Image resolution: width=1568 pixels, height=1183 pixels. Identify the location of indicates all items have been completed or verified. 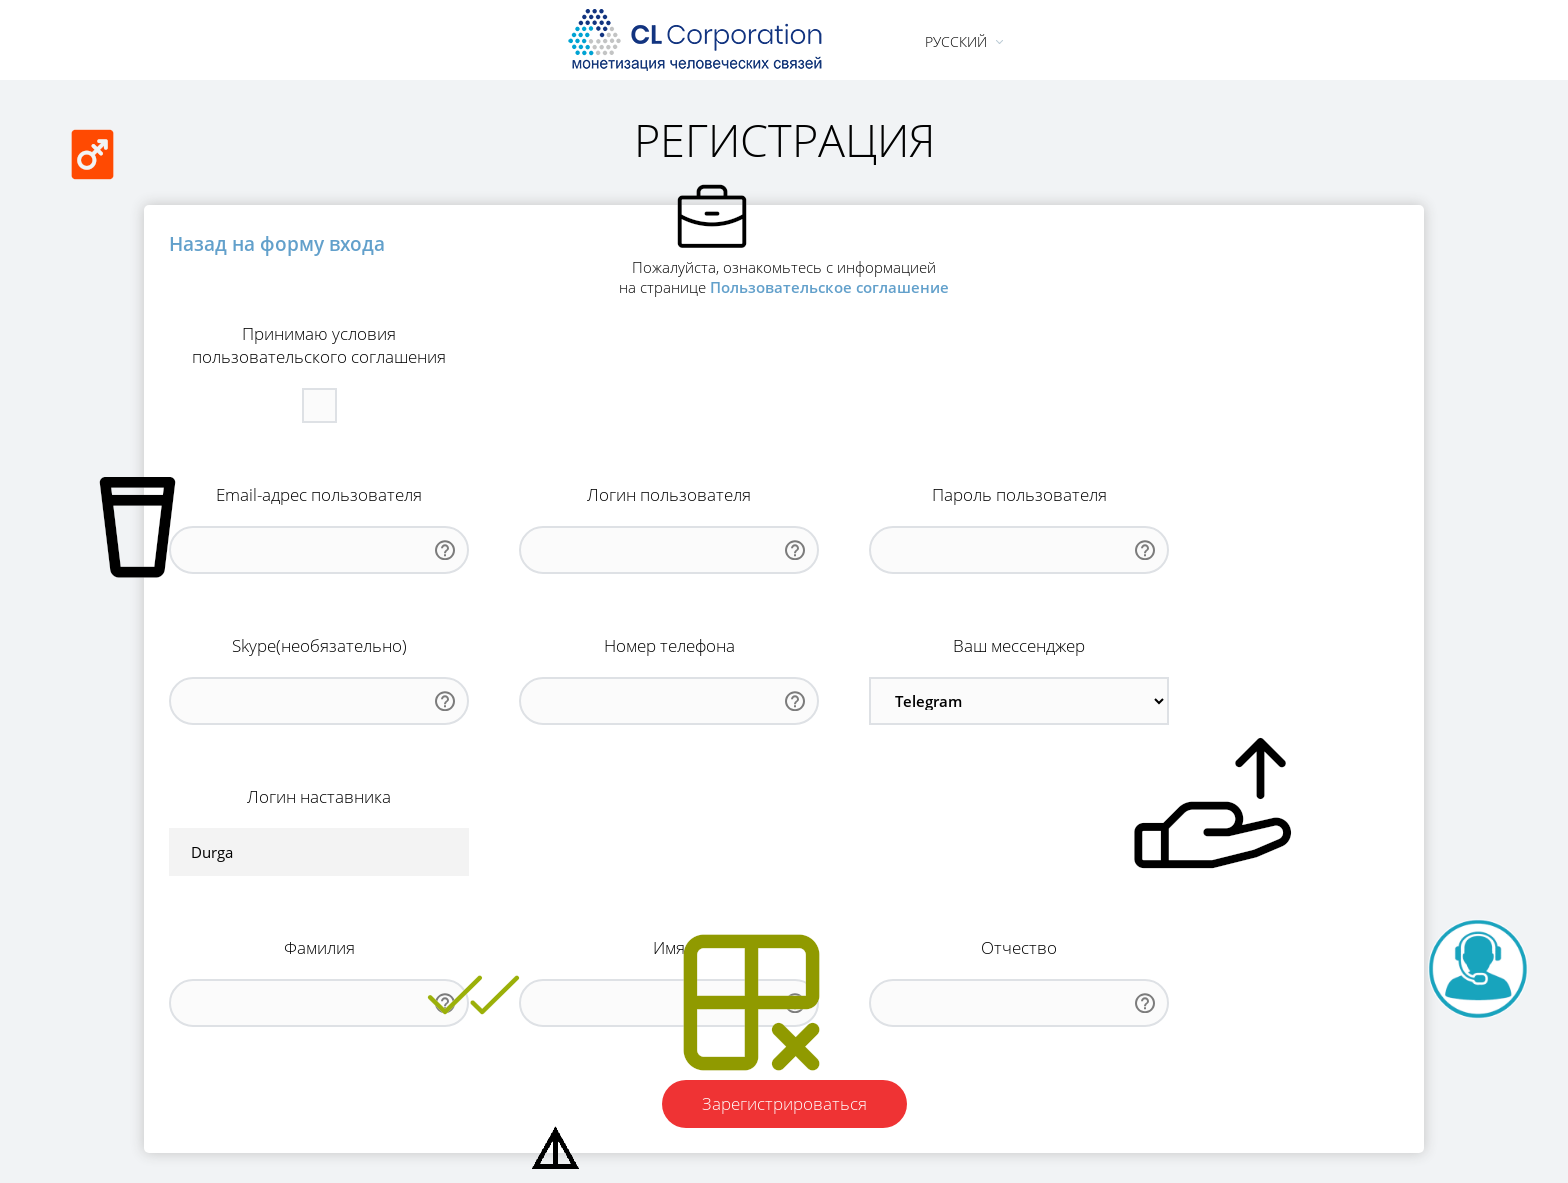
(473, 996).